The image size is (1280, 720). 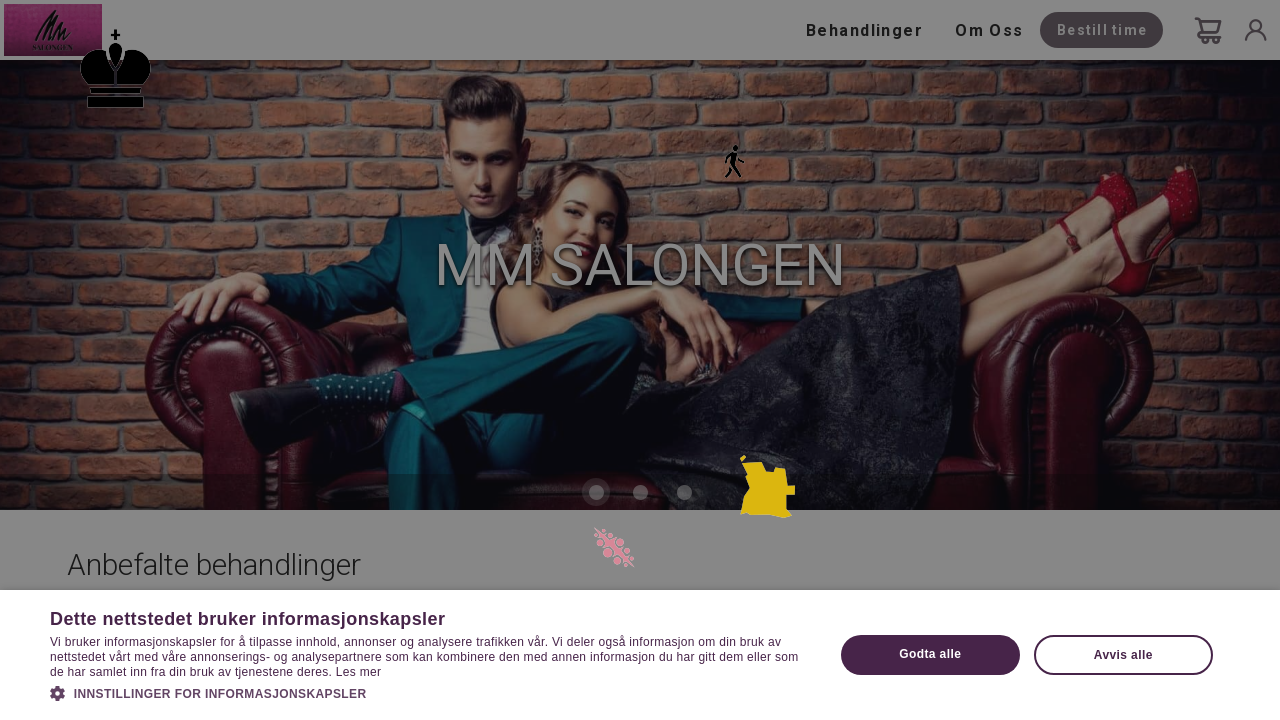 I want to click on select the king piece in a chess game, so click(x=115, y=66).